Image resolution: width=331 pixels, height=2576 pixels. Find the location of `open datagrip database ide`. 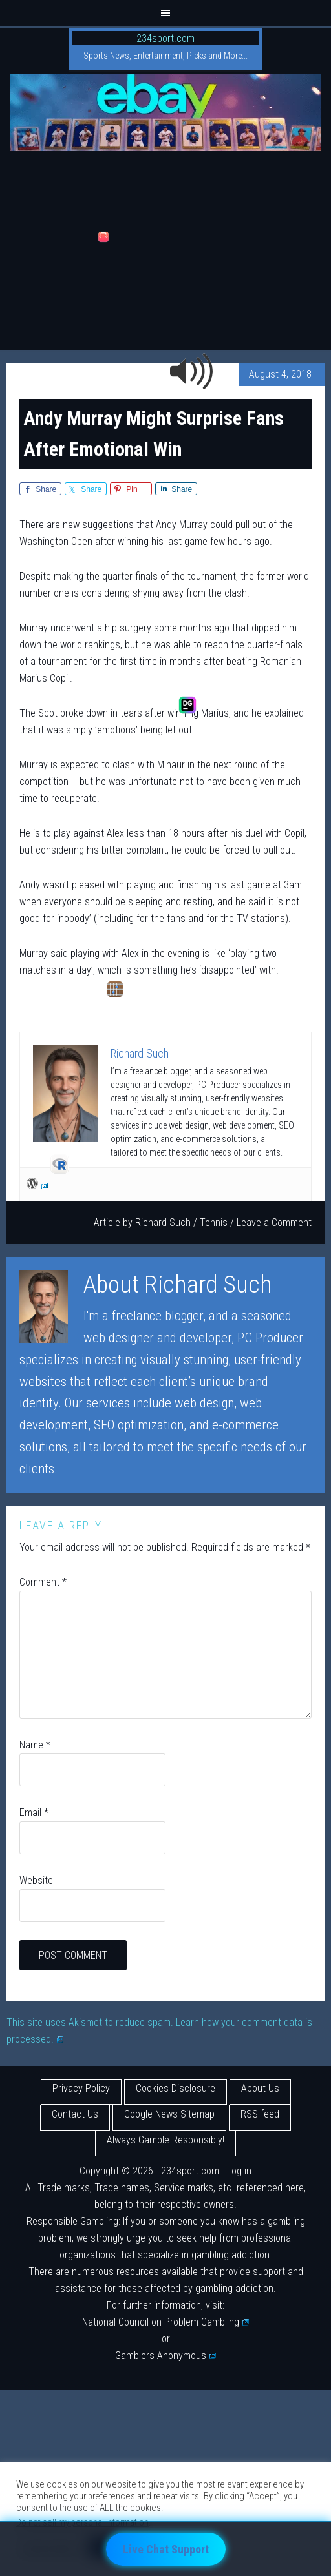

open datagrip database ide is located at coordinates (187, 705).